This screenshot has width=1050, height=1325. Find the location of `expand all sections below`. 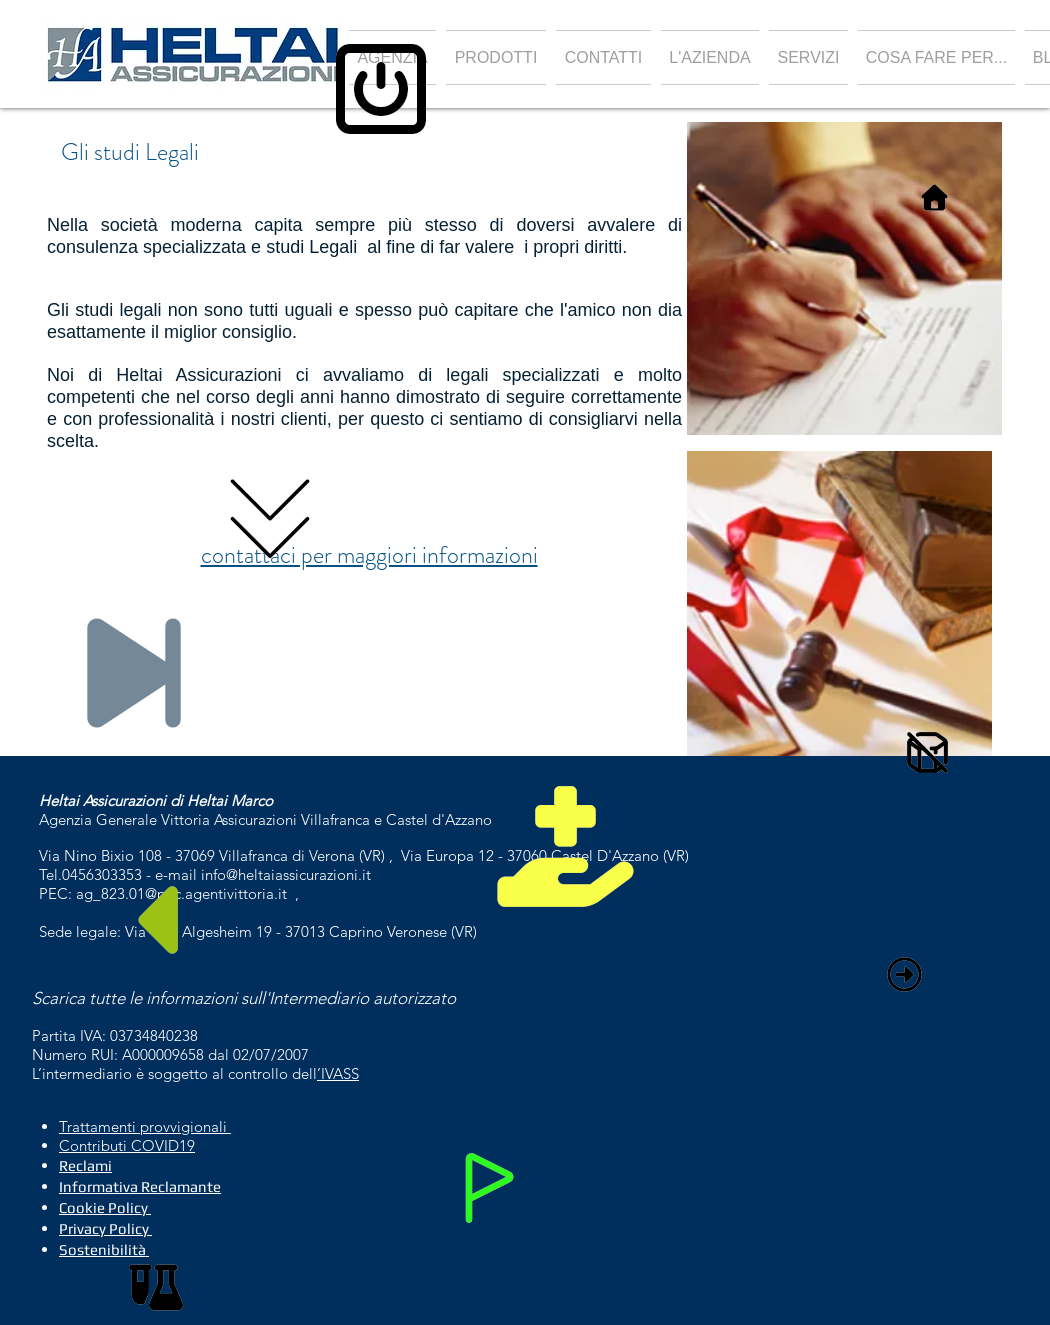

expand all sections below is located at coordinates (270, 515).